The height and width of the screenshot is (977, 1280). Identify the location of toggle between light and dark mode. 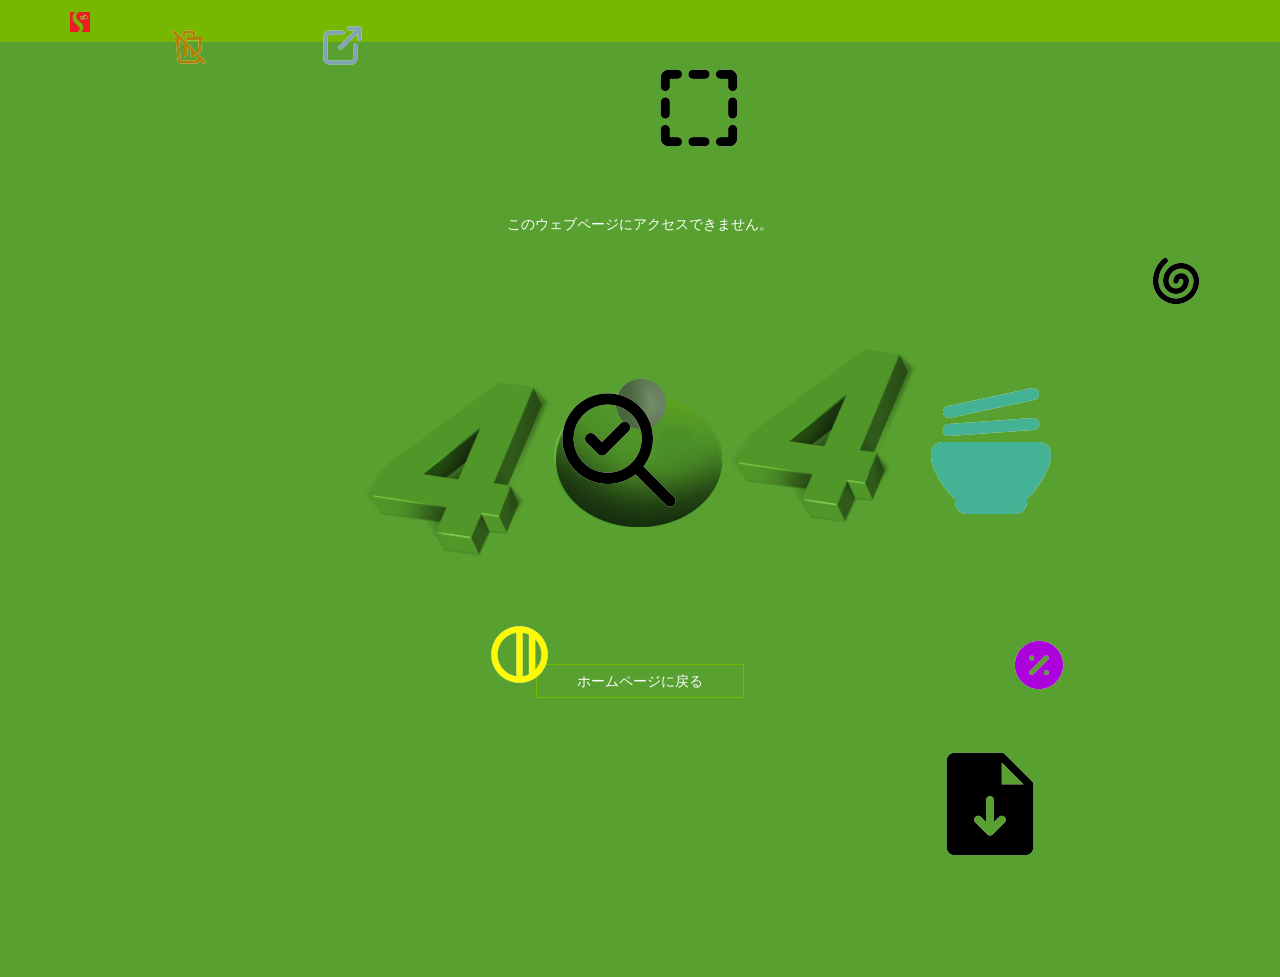
(519, 654).